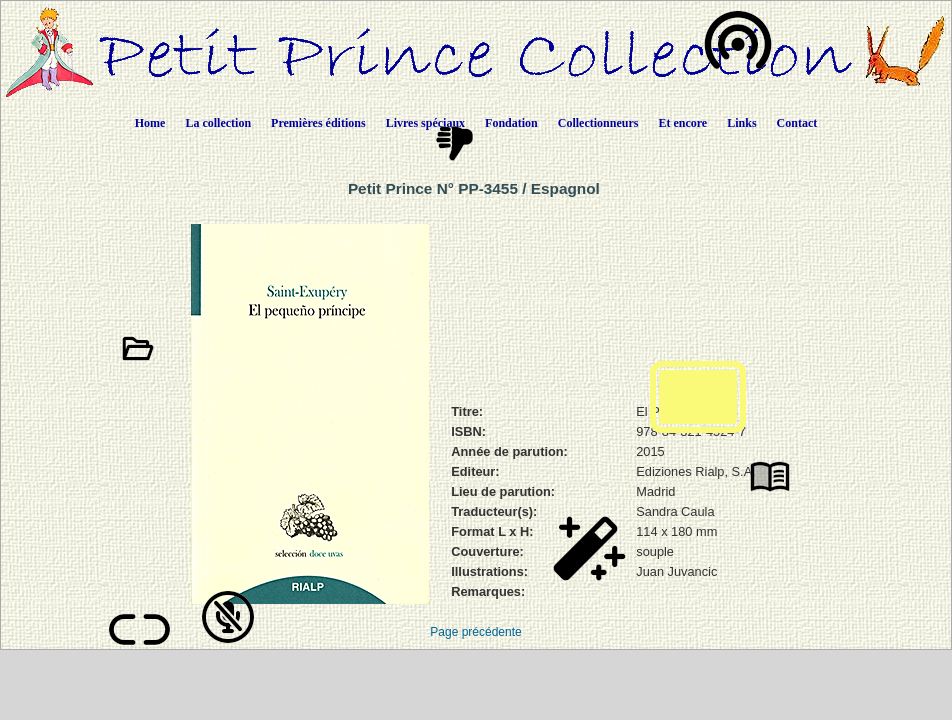 This screenshot has height=720, width=952. I want to click on start a live broadcast or stream, so click(738, 41).